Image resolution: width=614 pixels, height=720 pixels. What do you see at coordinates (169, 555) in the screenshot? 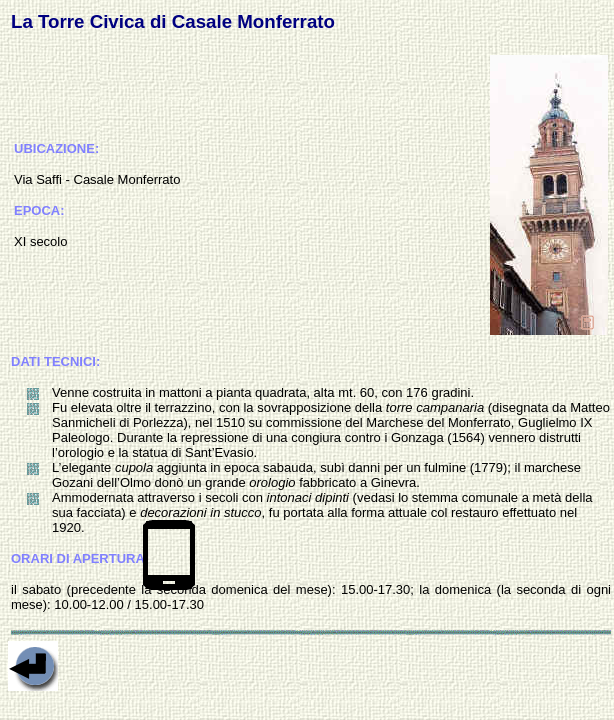
I see `switch to tablet view or mode` at bounding box center [169, 555].